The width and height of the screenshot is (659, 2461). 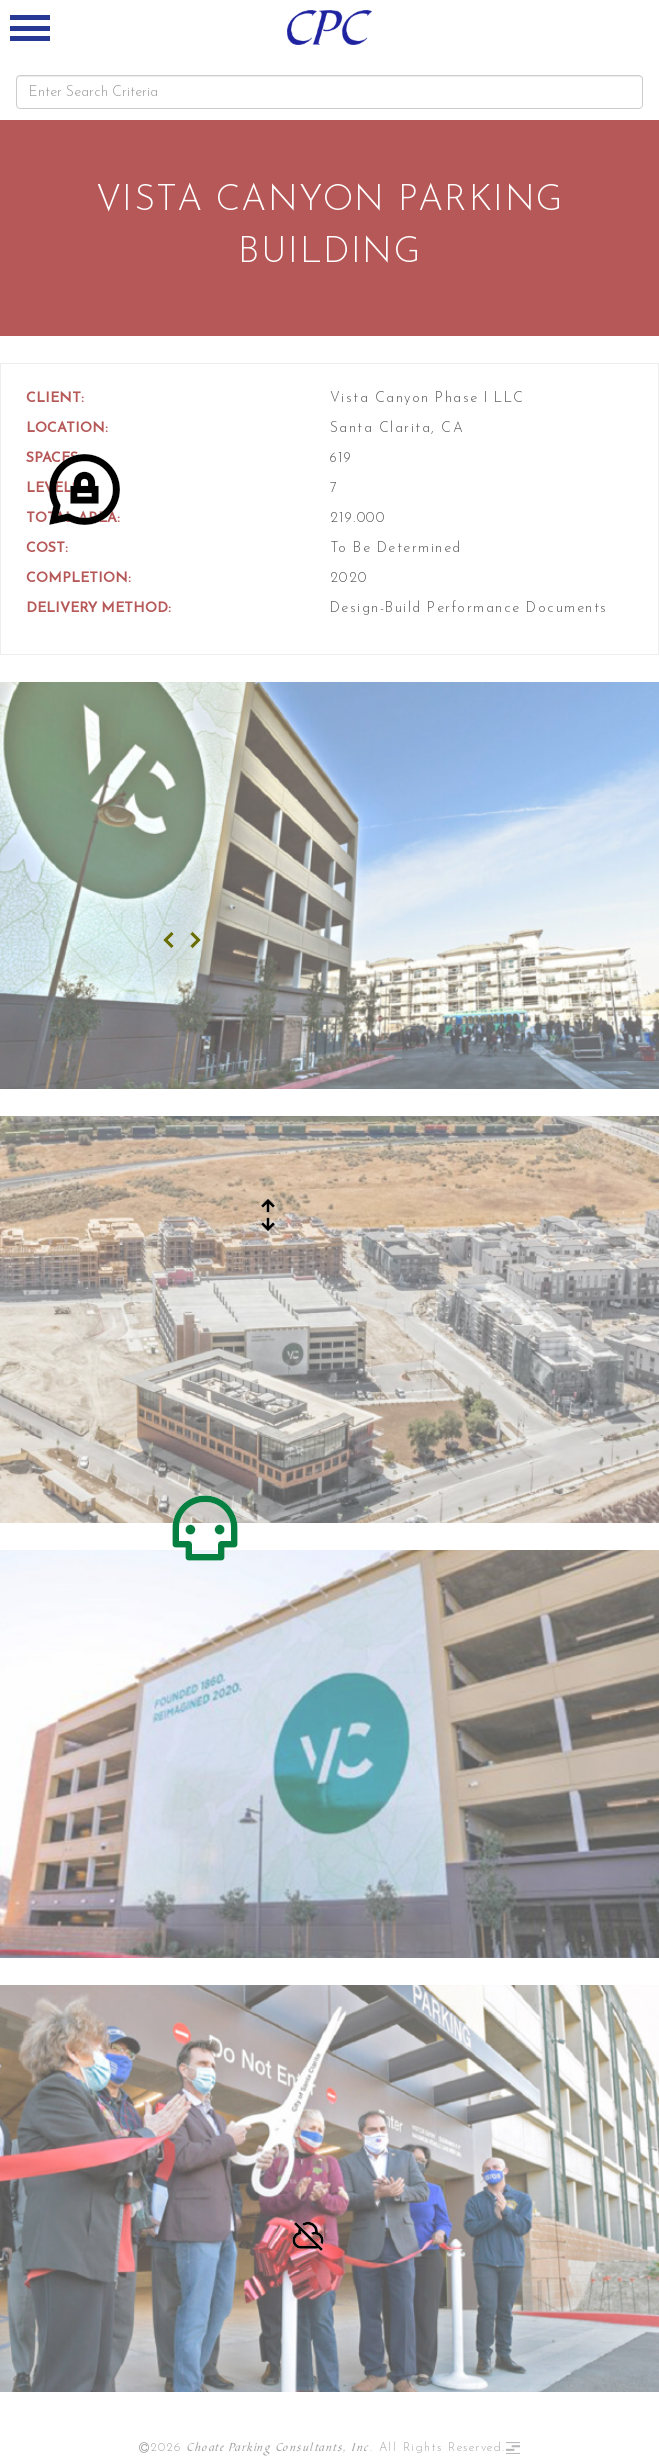 I want to click on indicates no cloud connection or offline status, so click(x=308, y=2236).